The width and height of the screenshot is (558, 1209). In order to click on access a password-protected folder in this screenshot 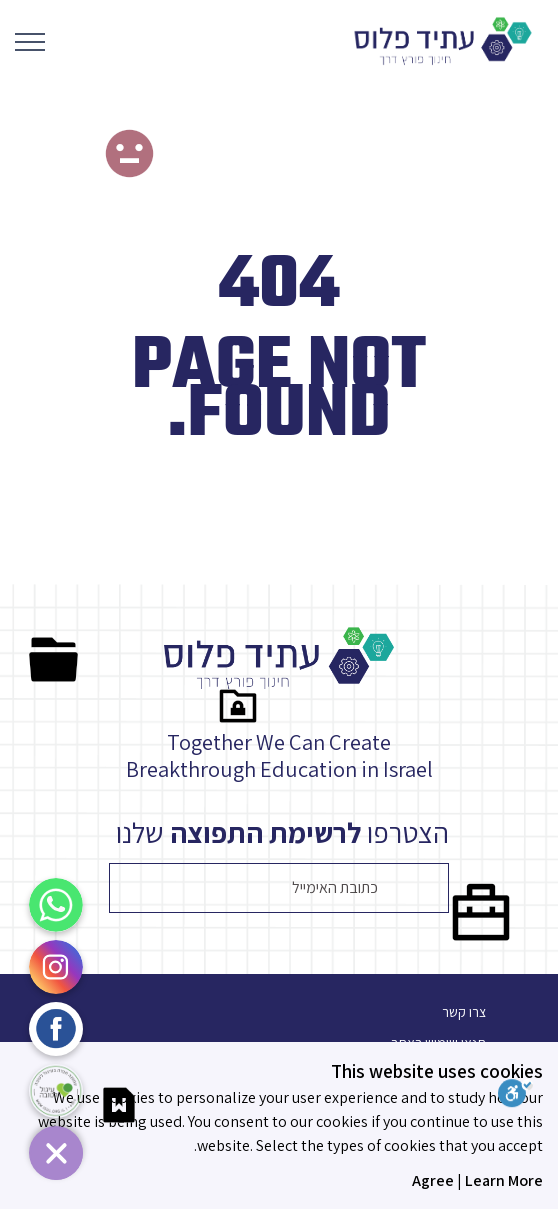, I will do `click(238, 706)`.